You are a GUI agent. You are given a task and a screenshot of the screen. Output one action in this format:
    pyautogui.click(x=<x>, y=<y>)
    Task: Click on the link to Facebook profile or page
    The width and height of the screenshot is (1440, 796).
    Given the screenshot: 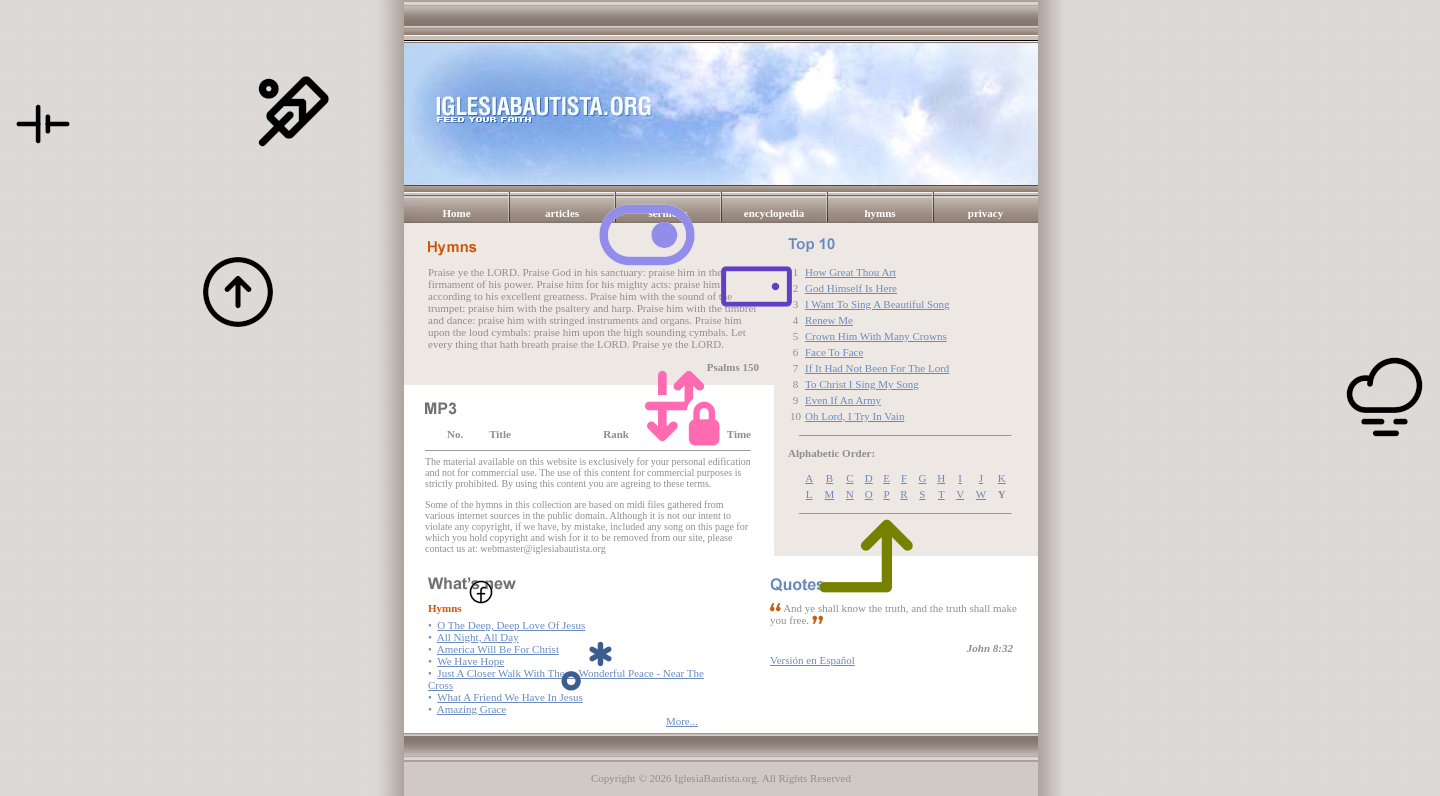 What is the action you would take?
    pyautogui.click(x=481, y=592)
    